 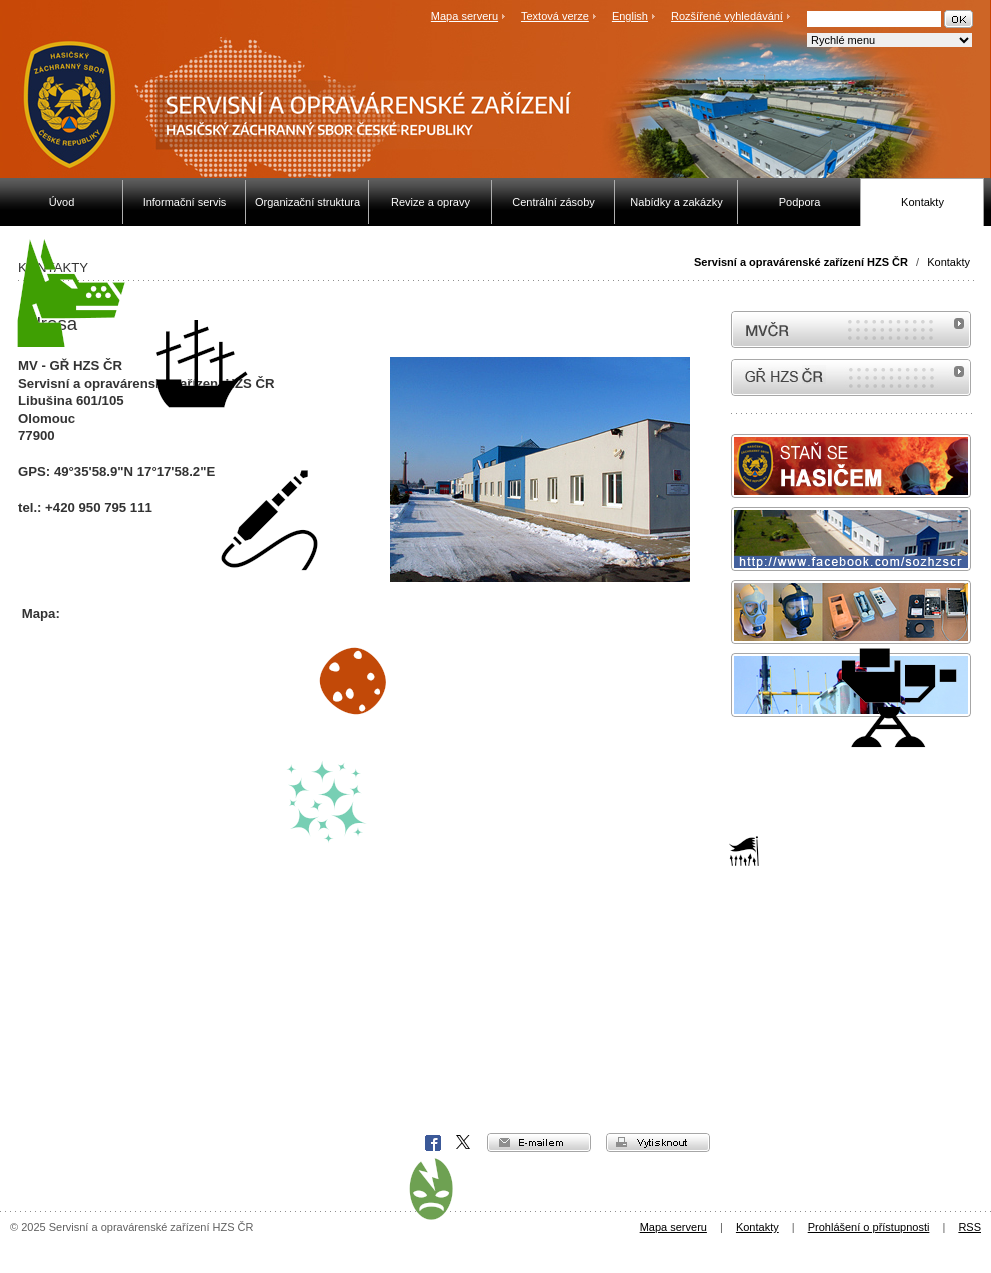 What do you see at coordinates (899, 694) in the screenshot?
I see `deploy automated defense turret` at bounding box center [899, 694].